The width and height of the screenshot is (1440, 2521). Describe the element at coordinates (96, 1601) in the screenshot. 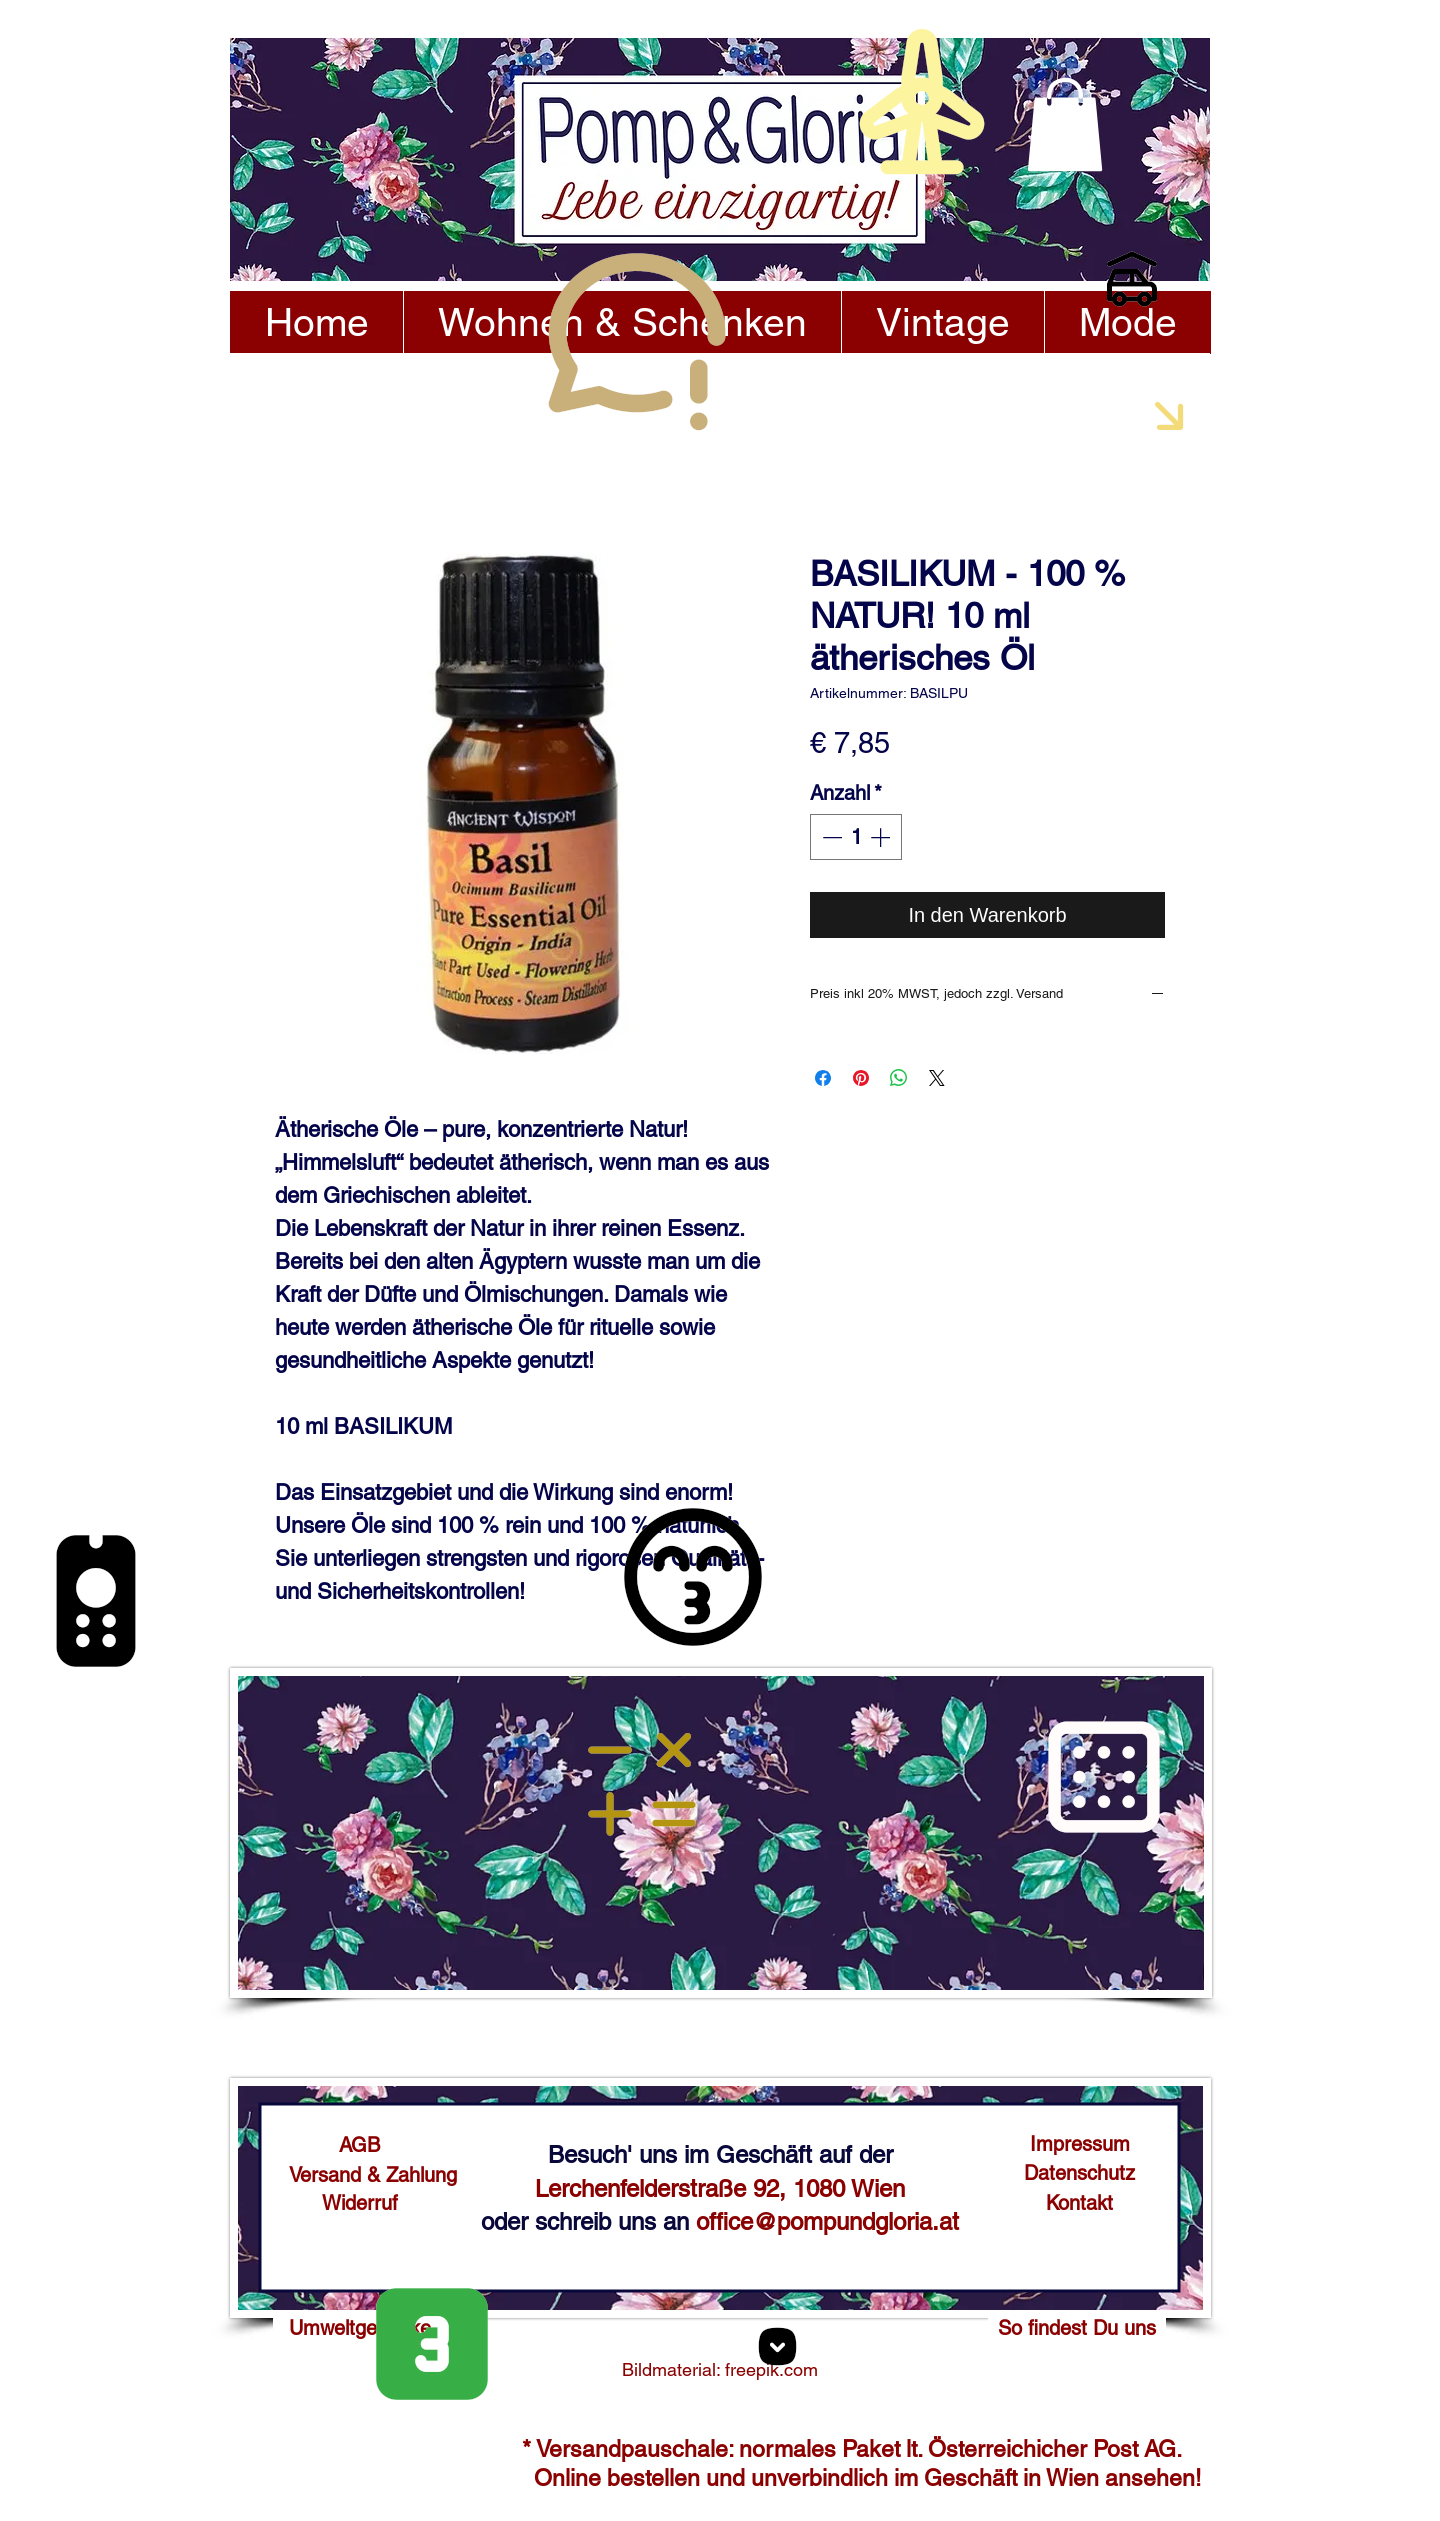

I see `control a connected device remotely` at that location.